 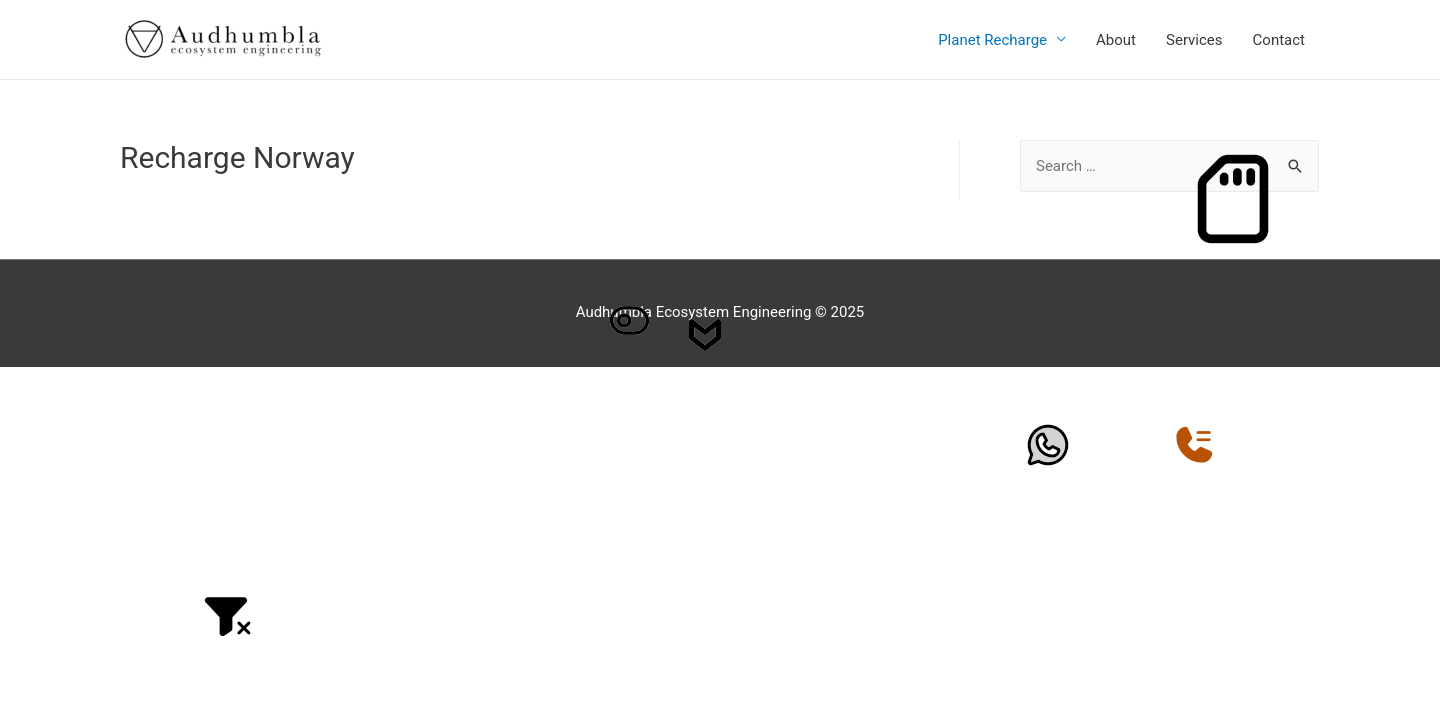 What do you see at coordinates (1048, 445) in the screenshot?
I see `open WhatsApp messaging app` at bounding box center [1048, 445].